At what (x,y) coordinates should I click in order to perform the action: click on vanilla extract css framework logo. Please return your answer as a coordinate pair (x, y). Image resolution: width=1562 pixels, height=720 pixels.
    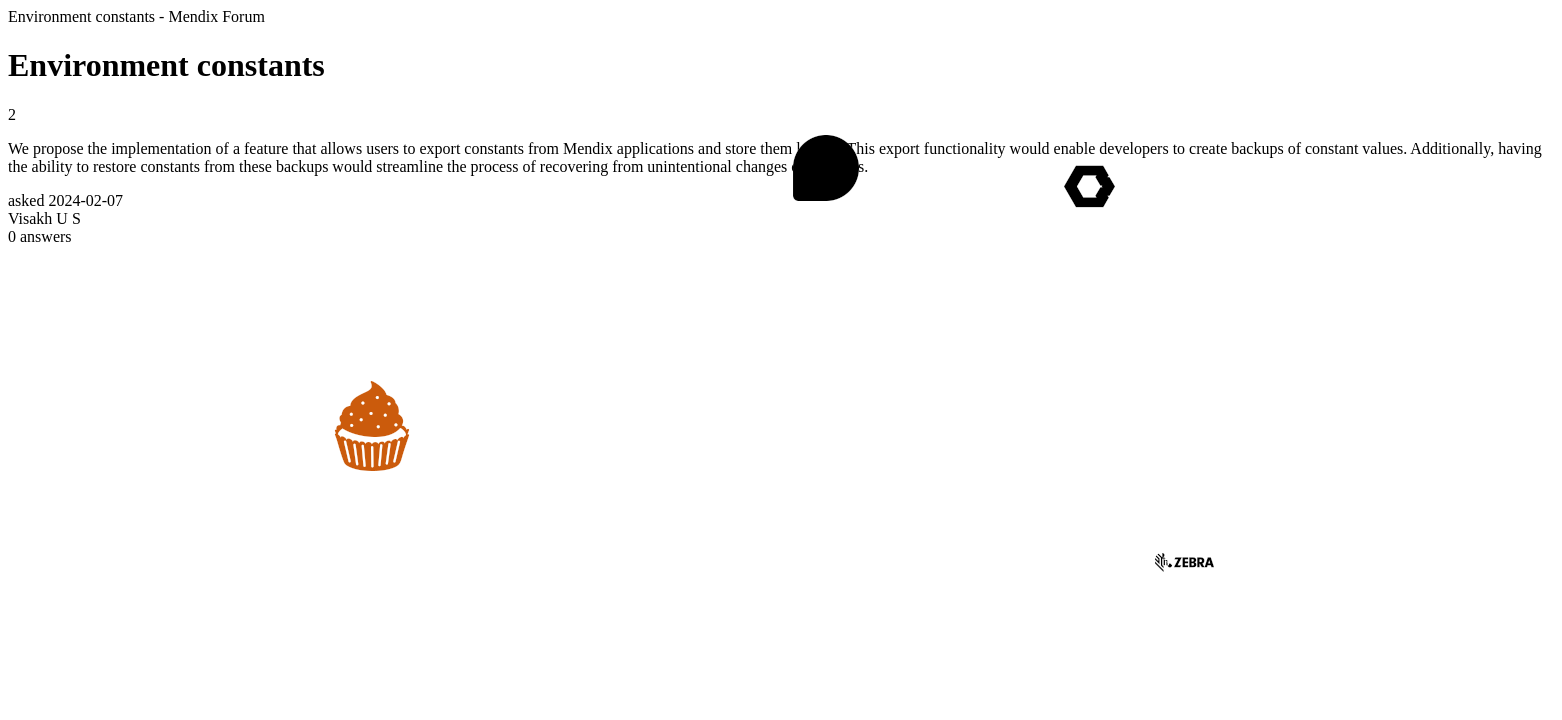
    Looking at the image, I should click on (372, 426).